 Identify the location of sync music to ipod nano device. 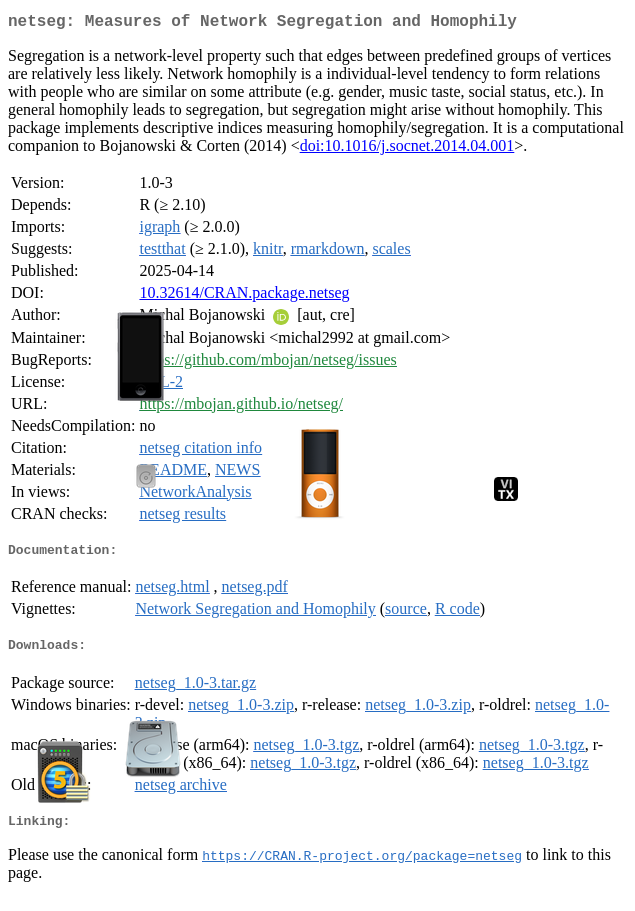
(319, 474).